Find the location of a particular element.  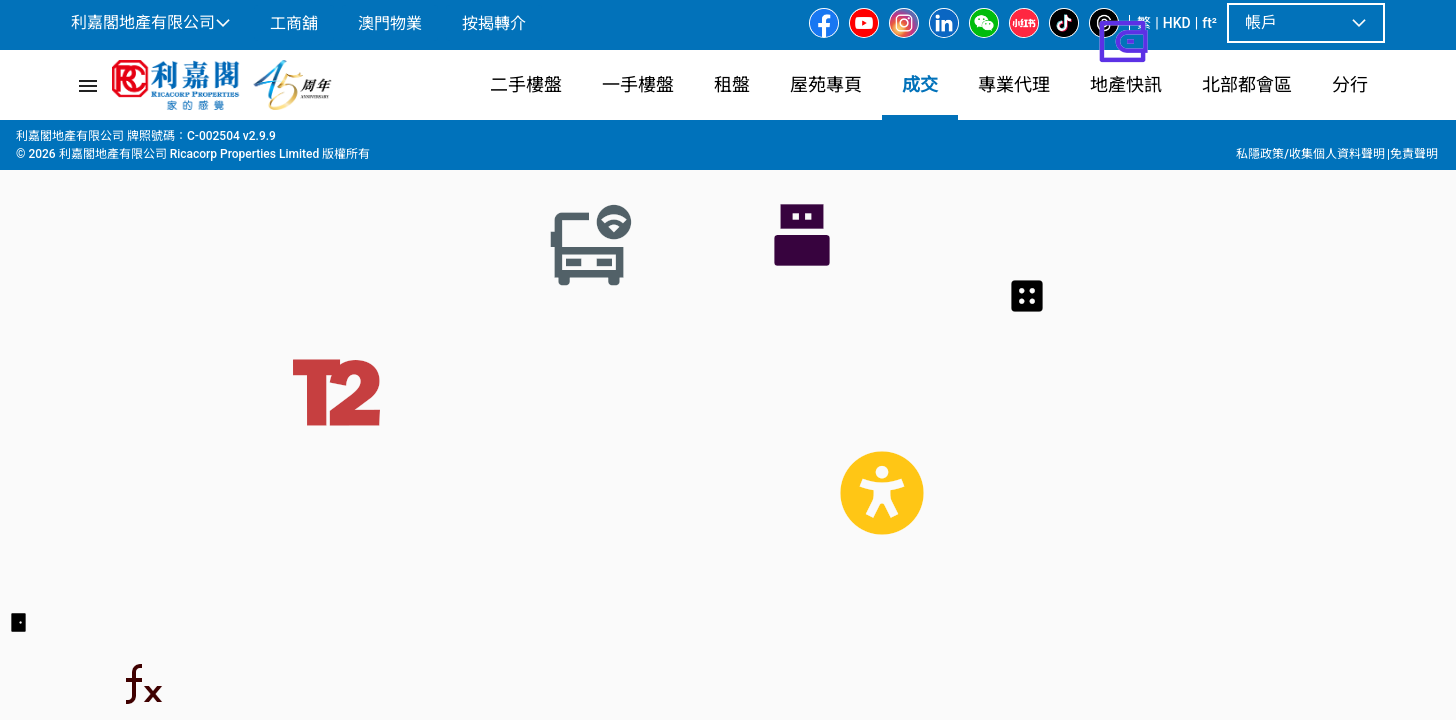

access your wallet or payment methods is located at coordinates (1122, 41).